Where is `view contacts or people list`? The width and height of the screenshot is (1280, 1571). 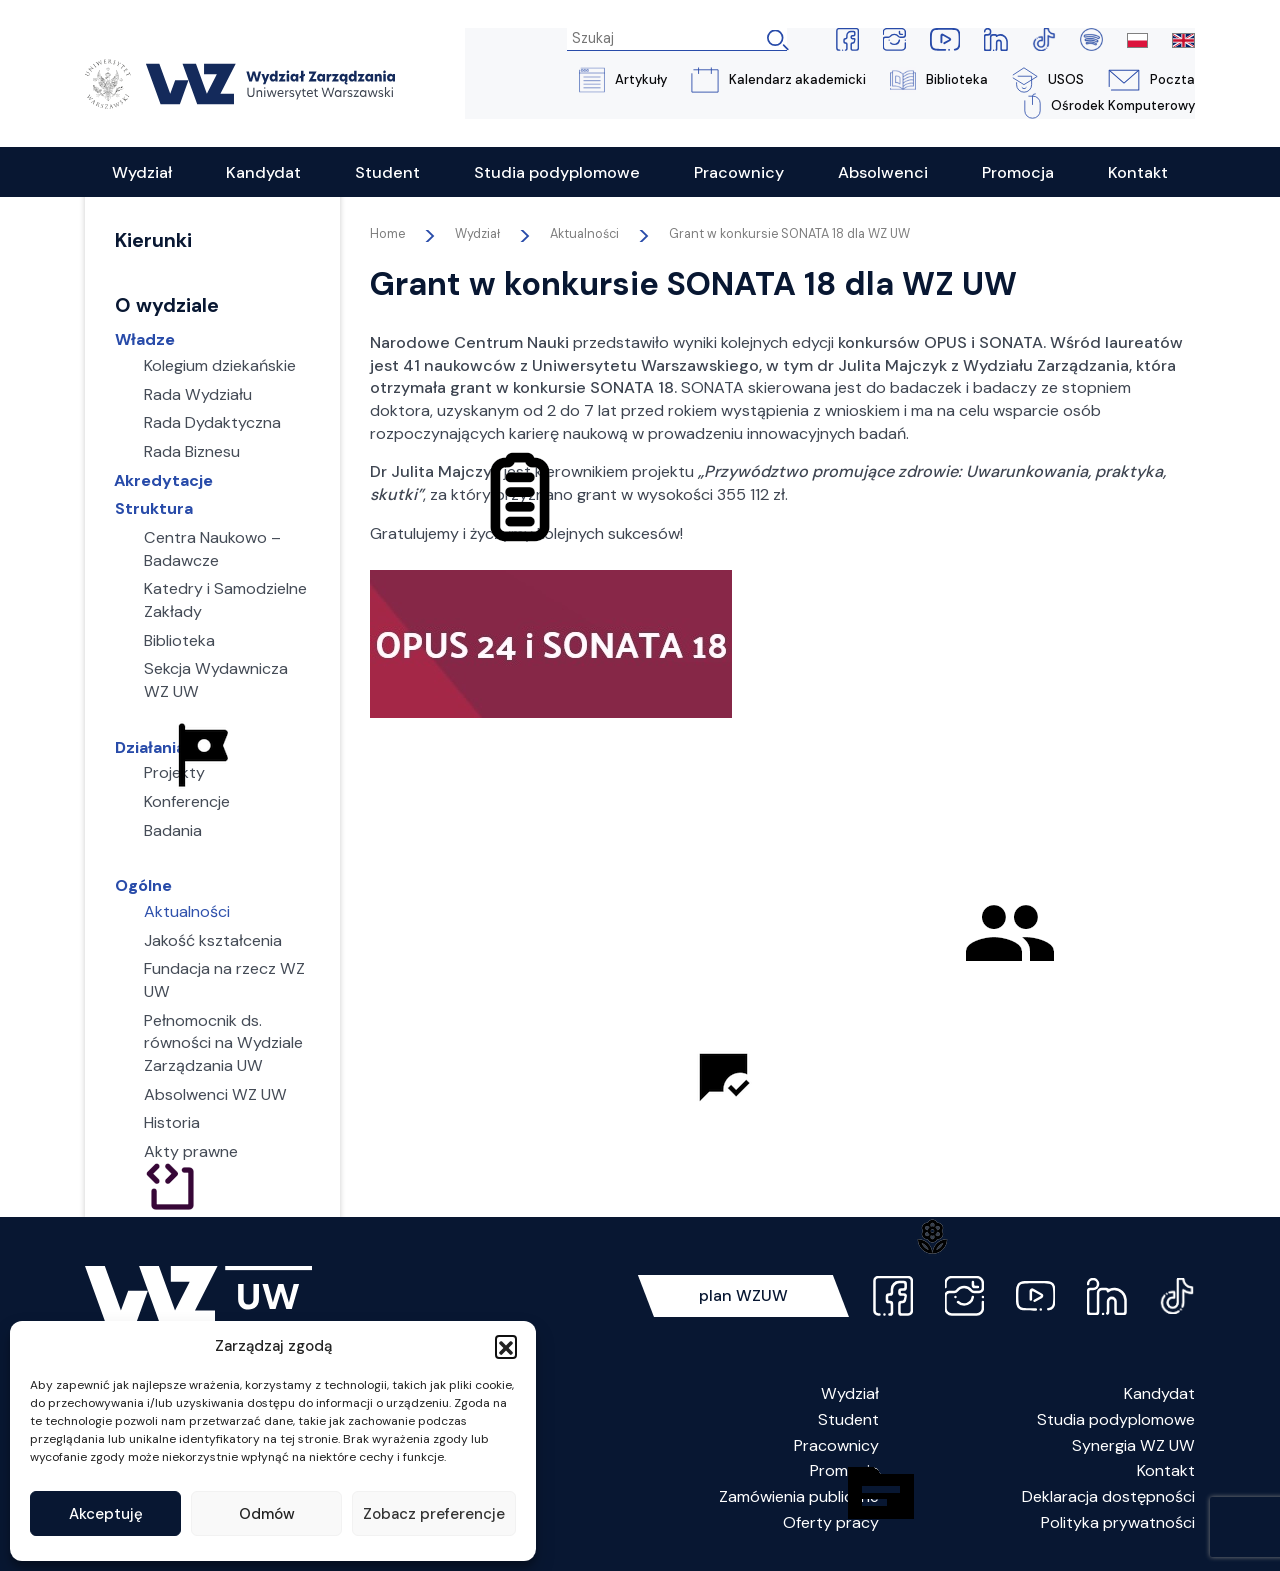 view contacts or people list is located at coordinates (1010, 933).